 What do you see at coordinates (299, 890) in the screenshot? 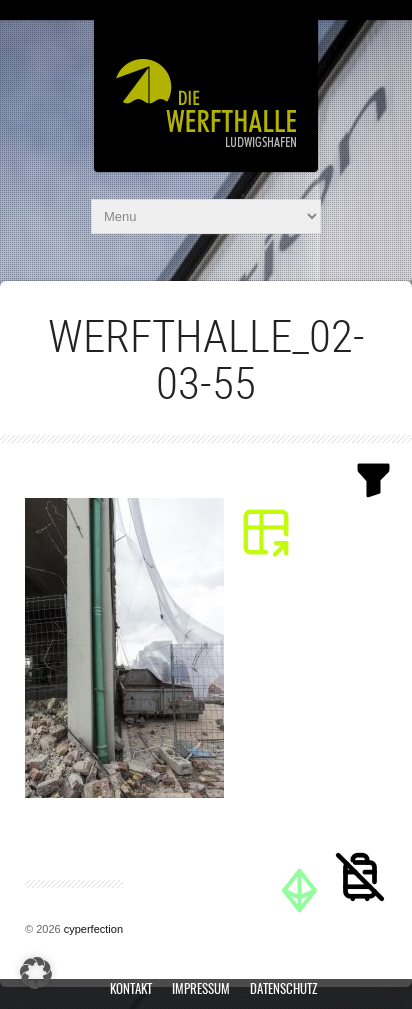
I see `ethereum cryptocurrency symbol` at bounding box center [299, 890].